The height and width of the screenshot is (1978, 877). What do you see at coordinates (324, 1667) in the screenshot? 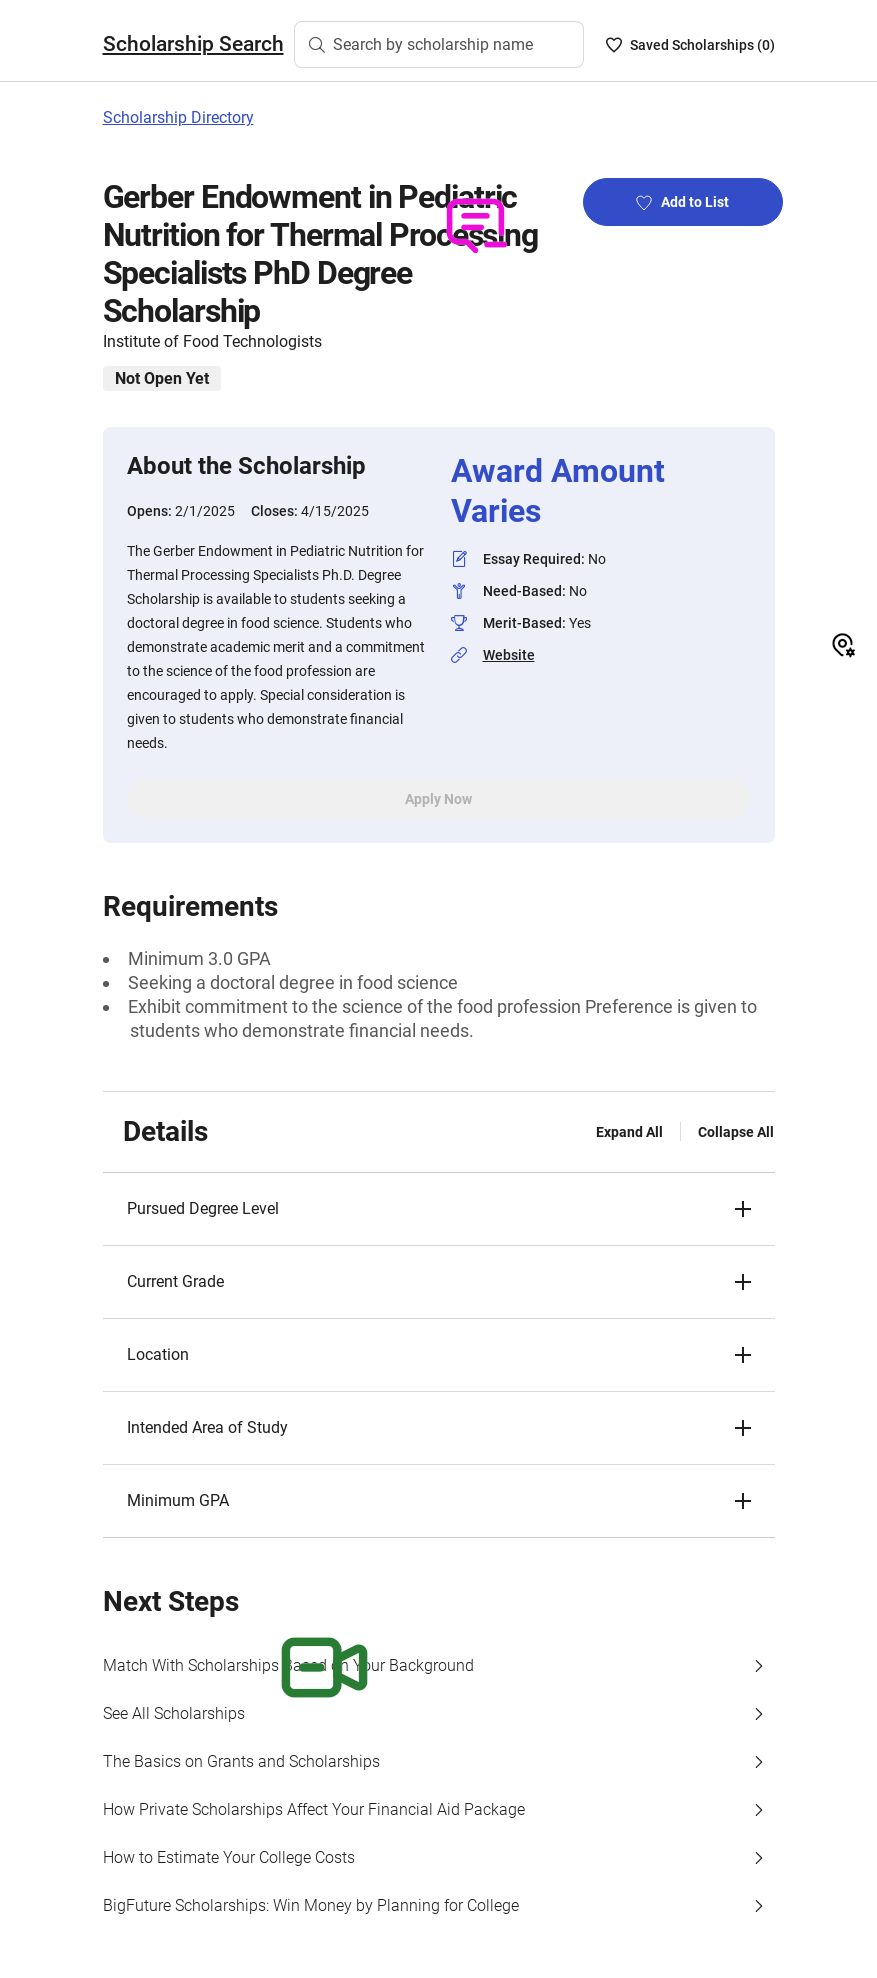
I see `remove video from playlist or queue` at bounding box center [324, 1667].